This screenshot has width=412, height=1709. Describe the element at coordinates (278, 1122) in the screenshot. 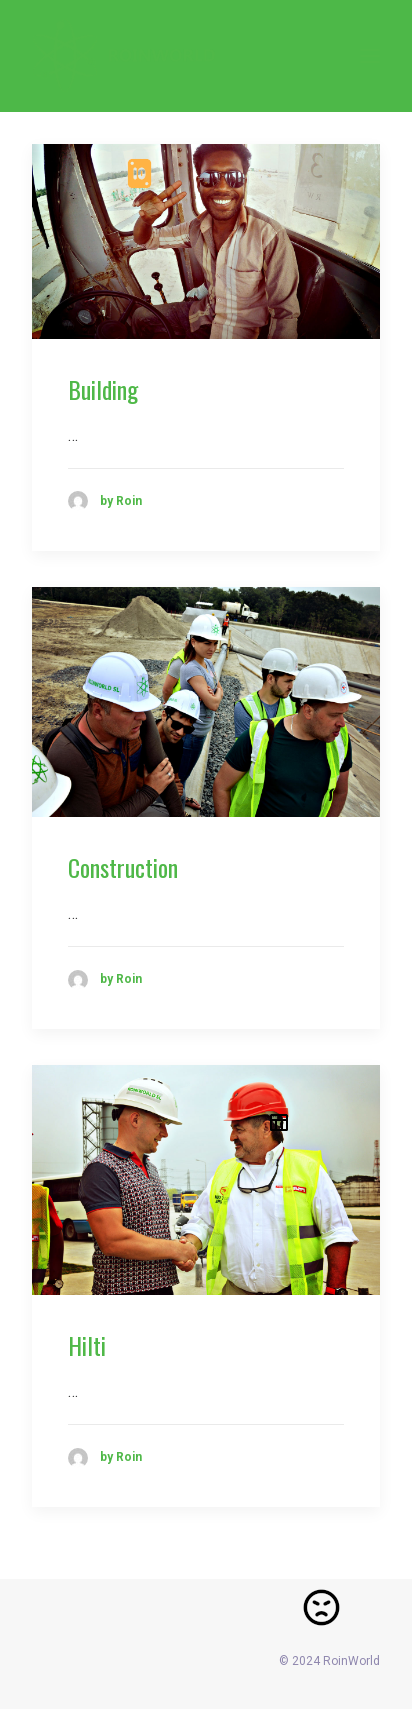

I see `view data in table format` at that location.